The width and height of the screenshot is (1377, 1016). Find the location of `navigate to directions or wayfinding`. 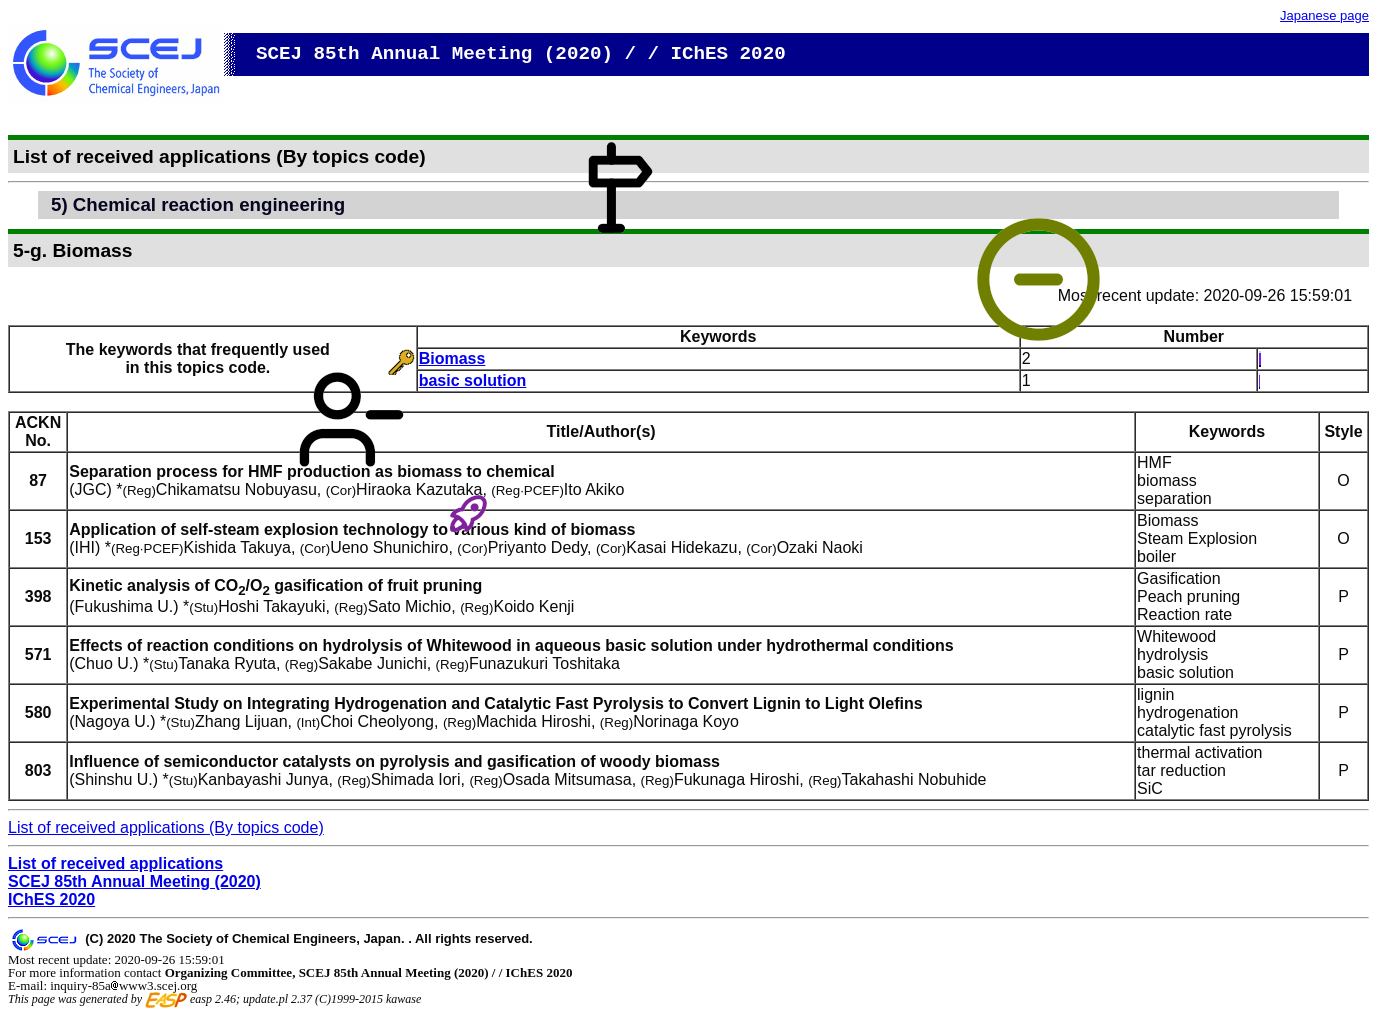

navigate to directions or wayfinding is located at coordinates (620, 187).